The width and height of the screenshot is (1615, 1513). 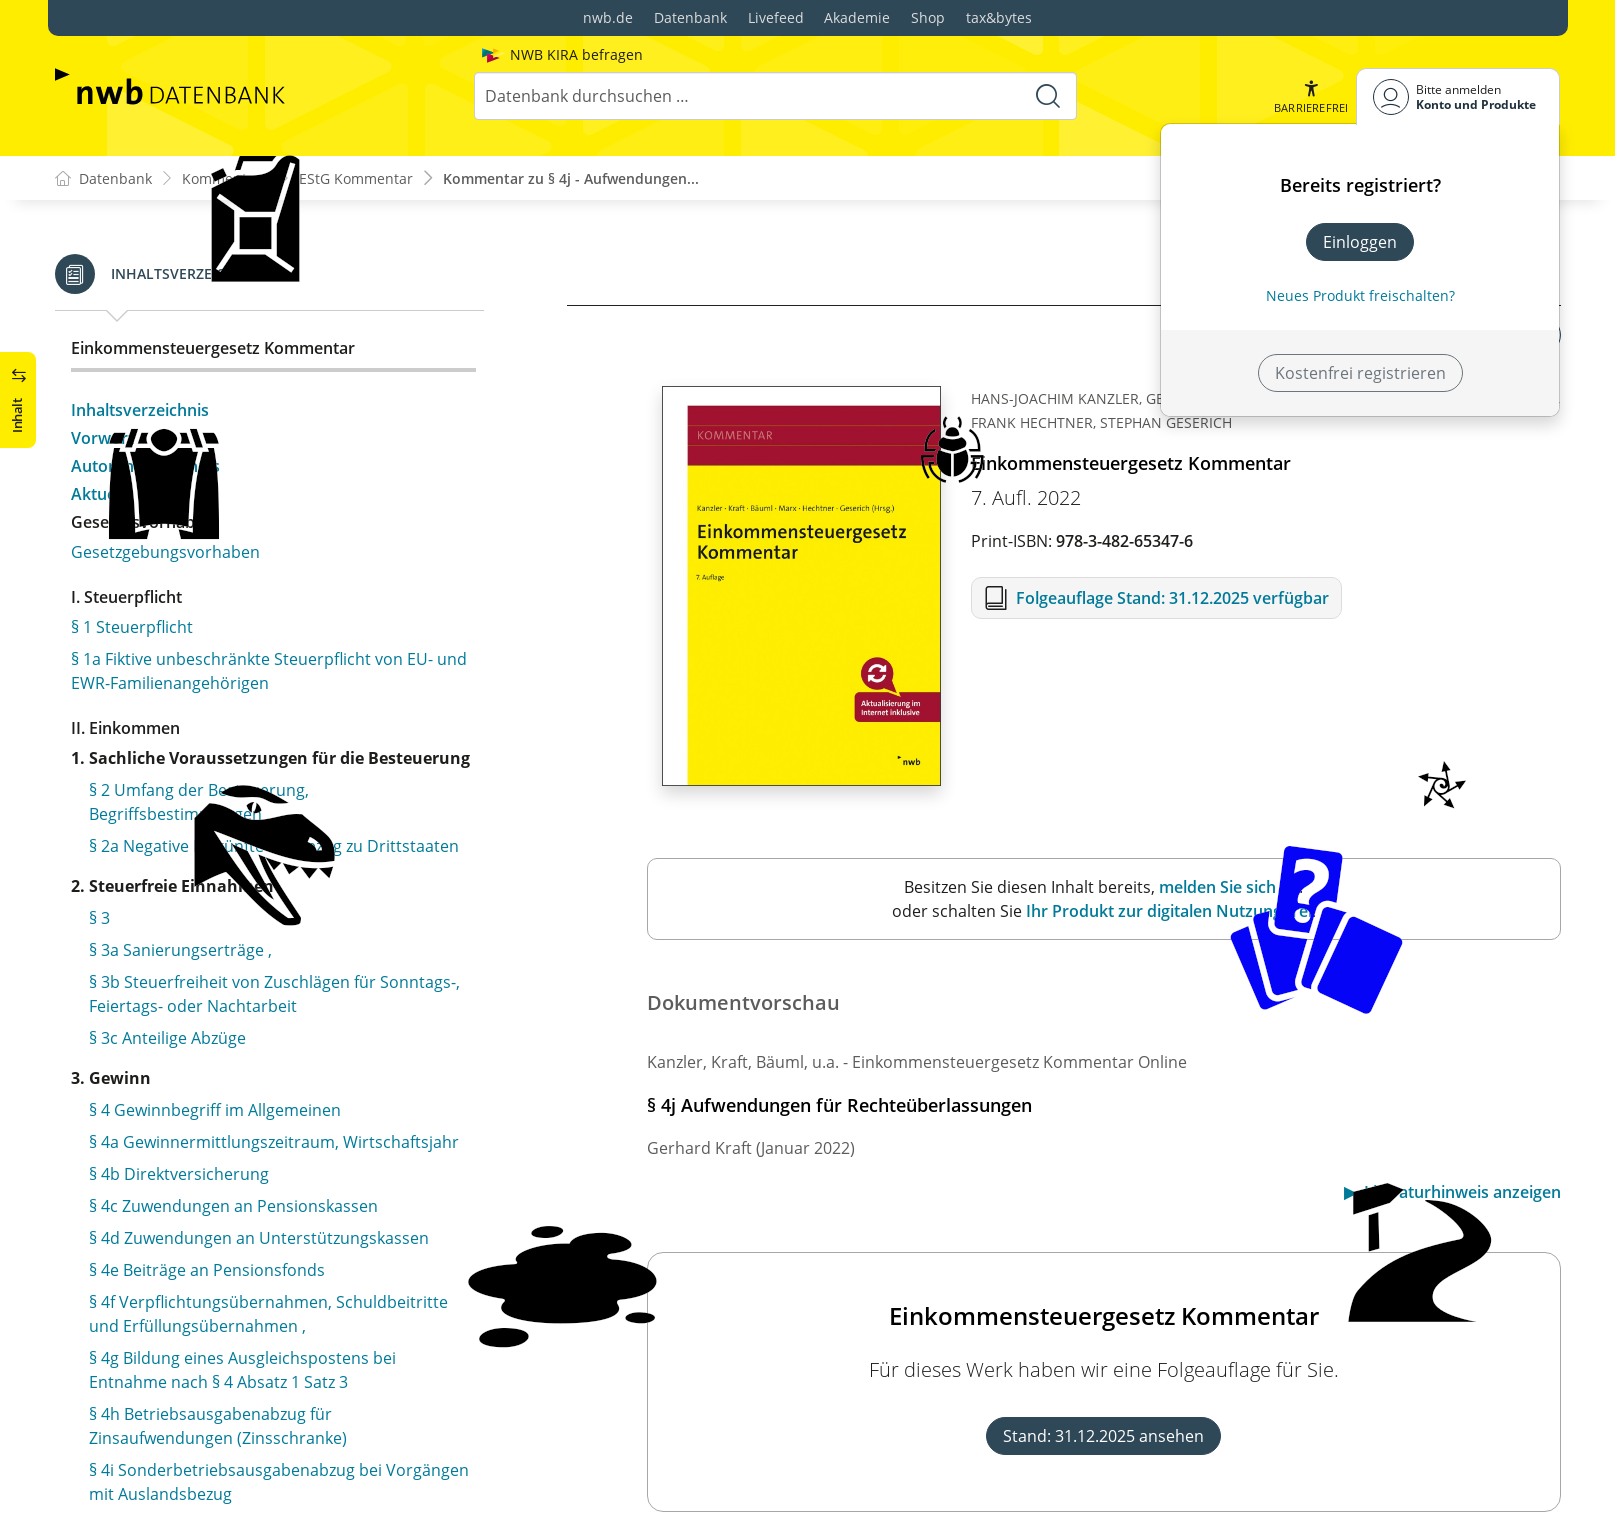 What do you see at coordinates (255, 214) in the screenshot?
I see `fuel or gas container item in game inventory` at bounding box center [255, 214].